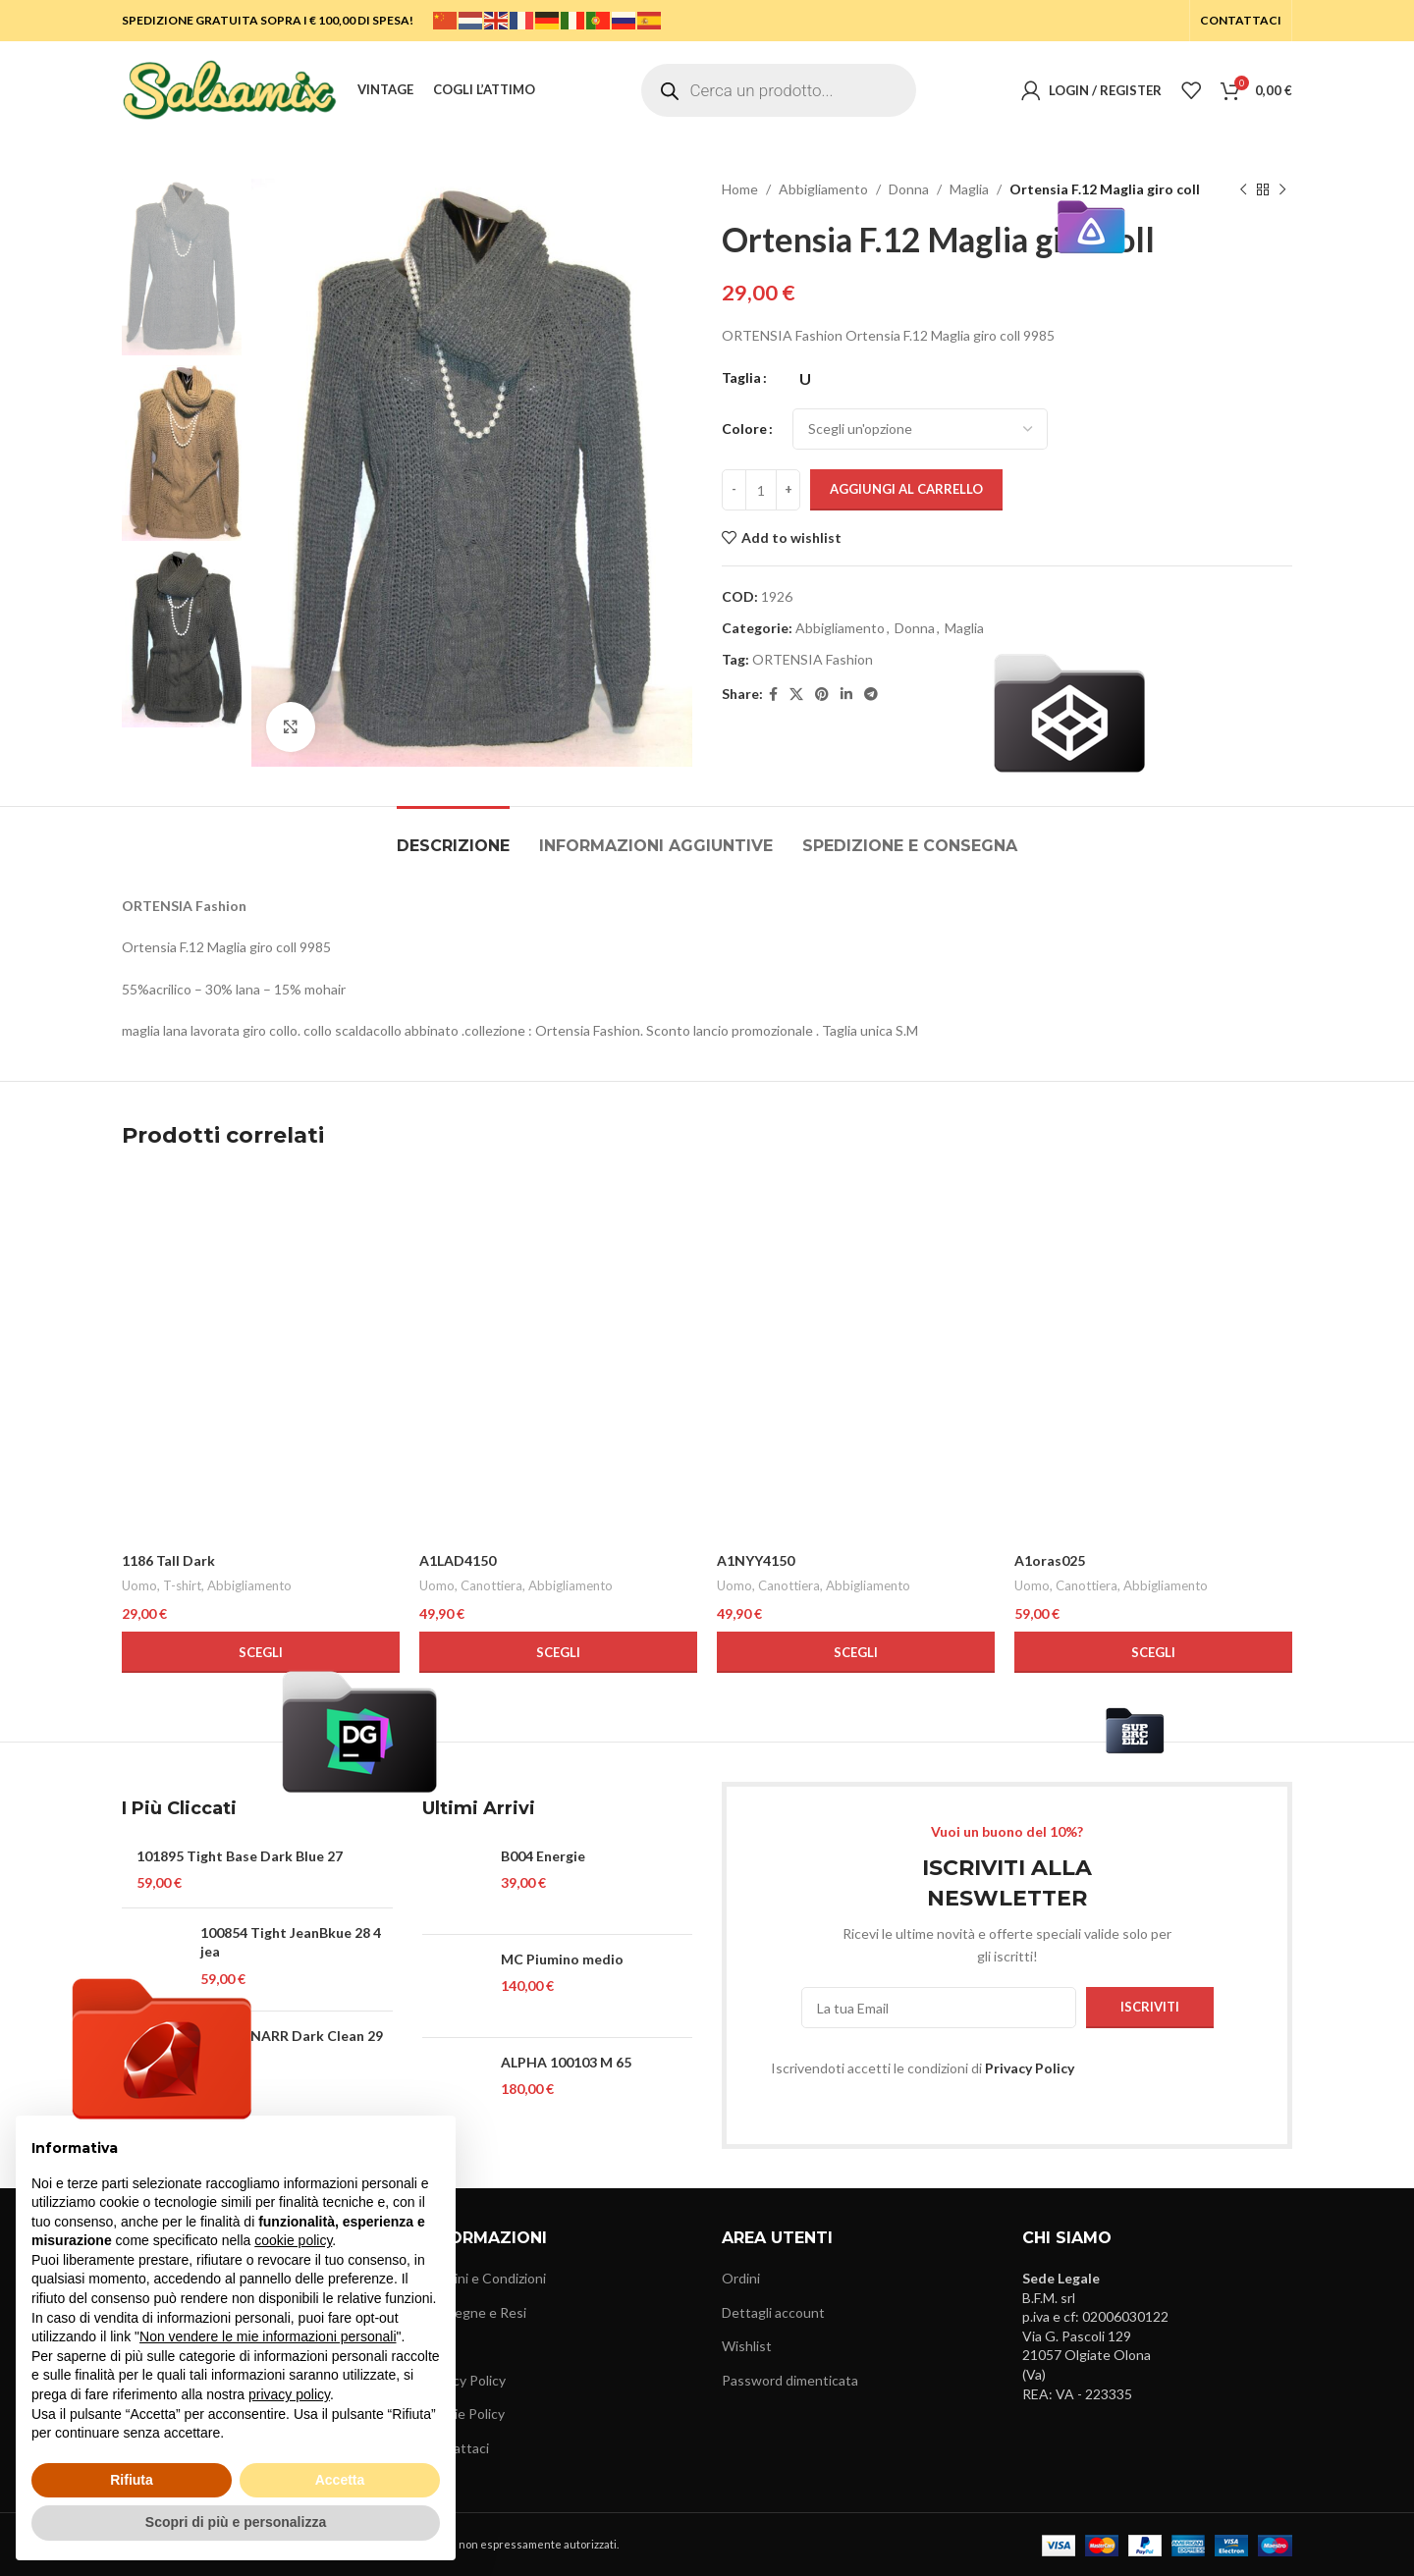 The height and width of the screenshot is (2576, 1414). Describe the element at coordinates (1134, 1732) in the screenshot. I see `open folder containing Supercell games` at that location.